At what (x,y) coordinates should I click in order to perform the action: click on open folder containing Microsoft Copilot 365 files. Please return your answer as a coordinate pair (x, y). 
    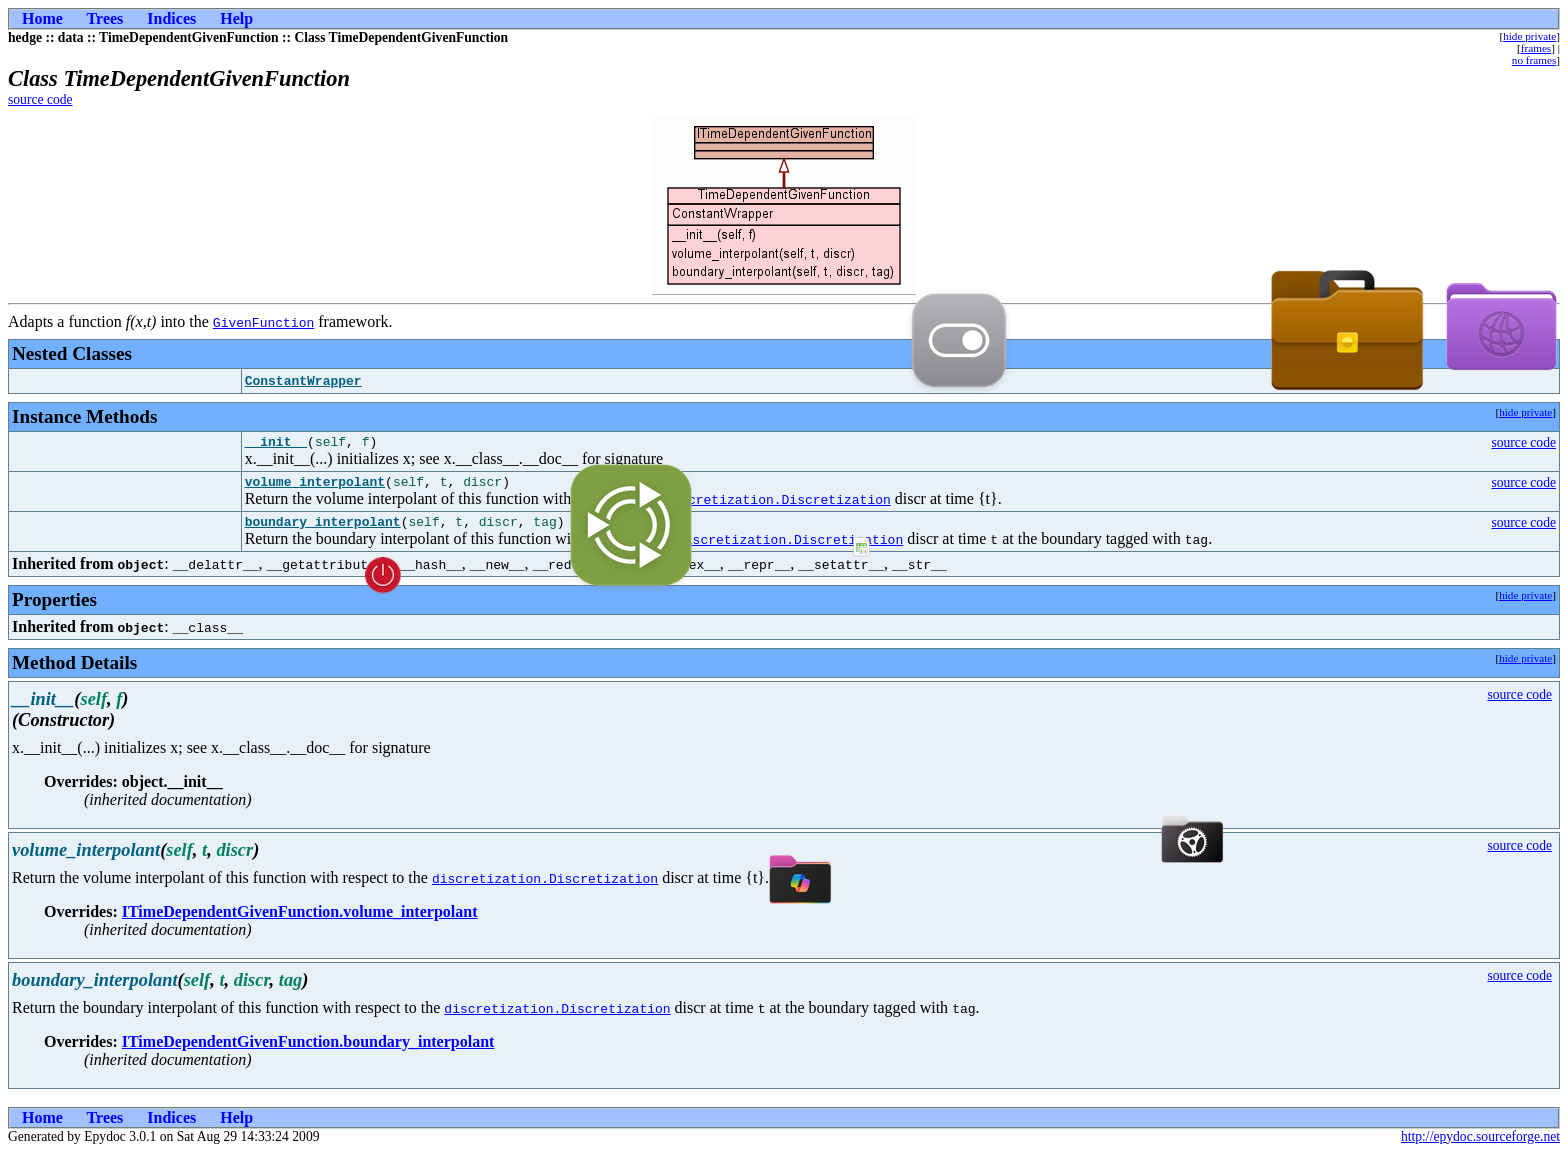
    Looking at the image, I should click on (800, 881).